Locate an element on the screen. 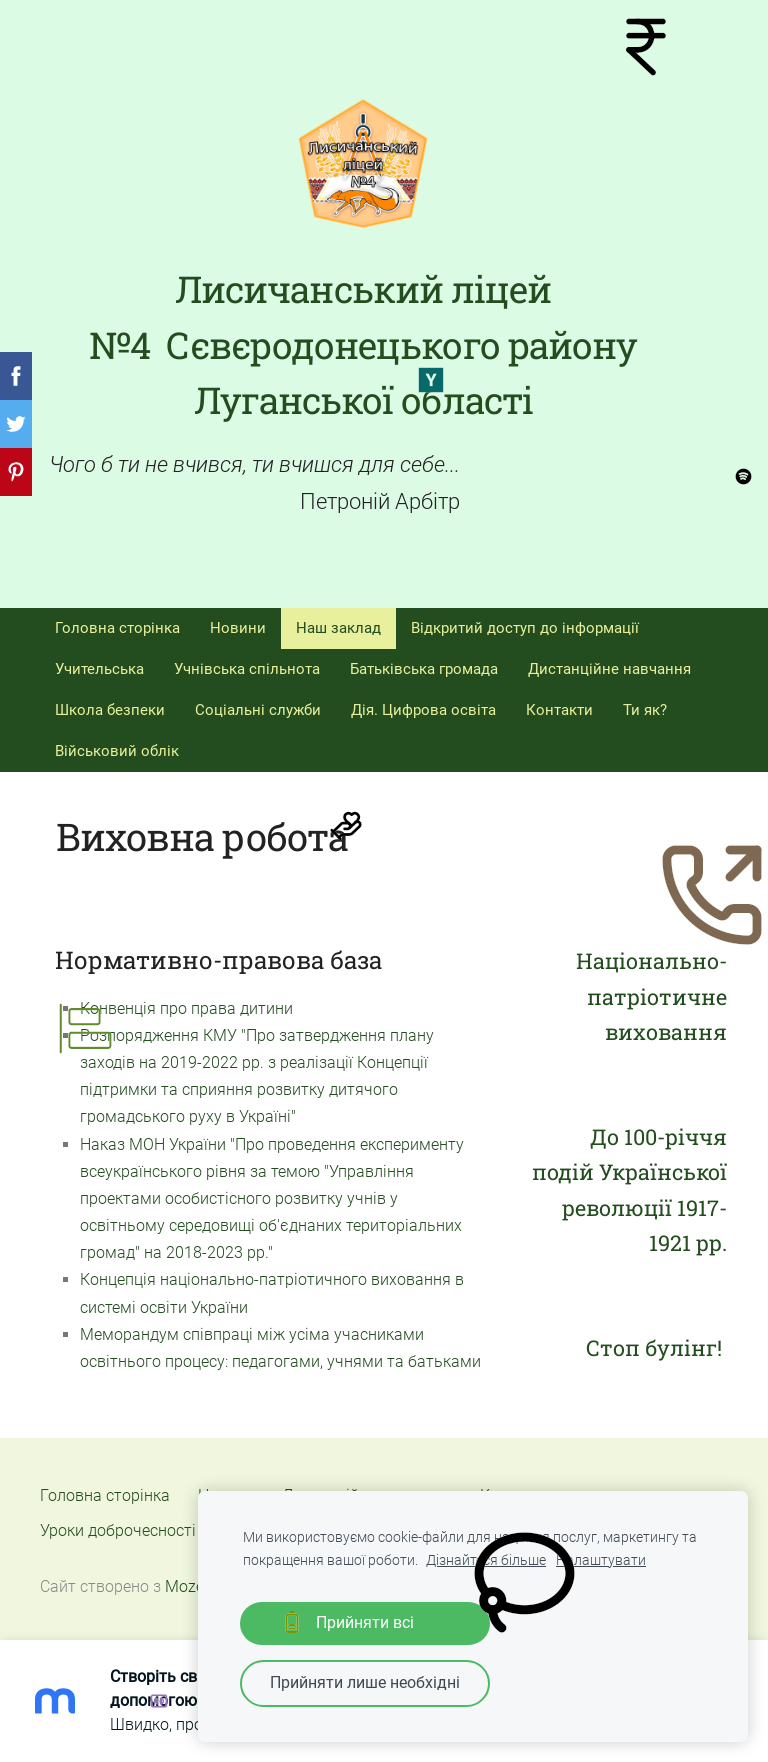 The image size is (768, 1762). view price or amount in indian rupees is located at coordinates (646, 47).